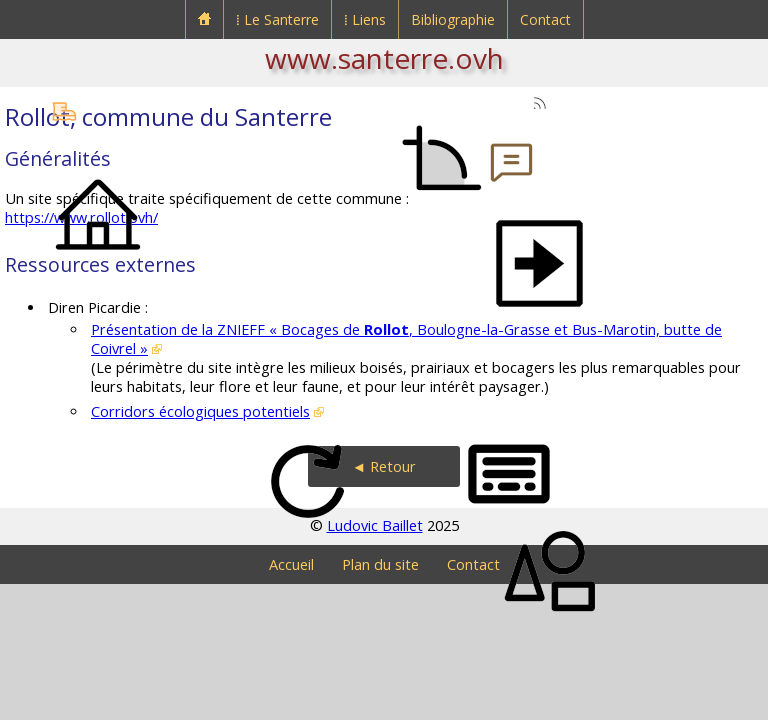 The width and height of the screenshot is (768, 720). What do you see at coordinates (551, 574) in the screenshot?
I see `access shape tools or drawing options` at bounding box center [551, 574].